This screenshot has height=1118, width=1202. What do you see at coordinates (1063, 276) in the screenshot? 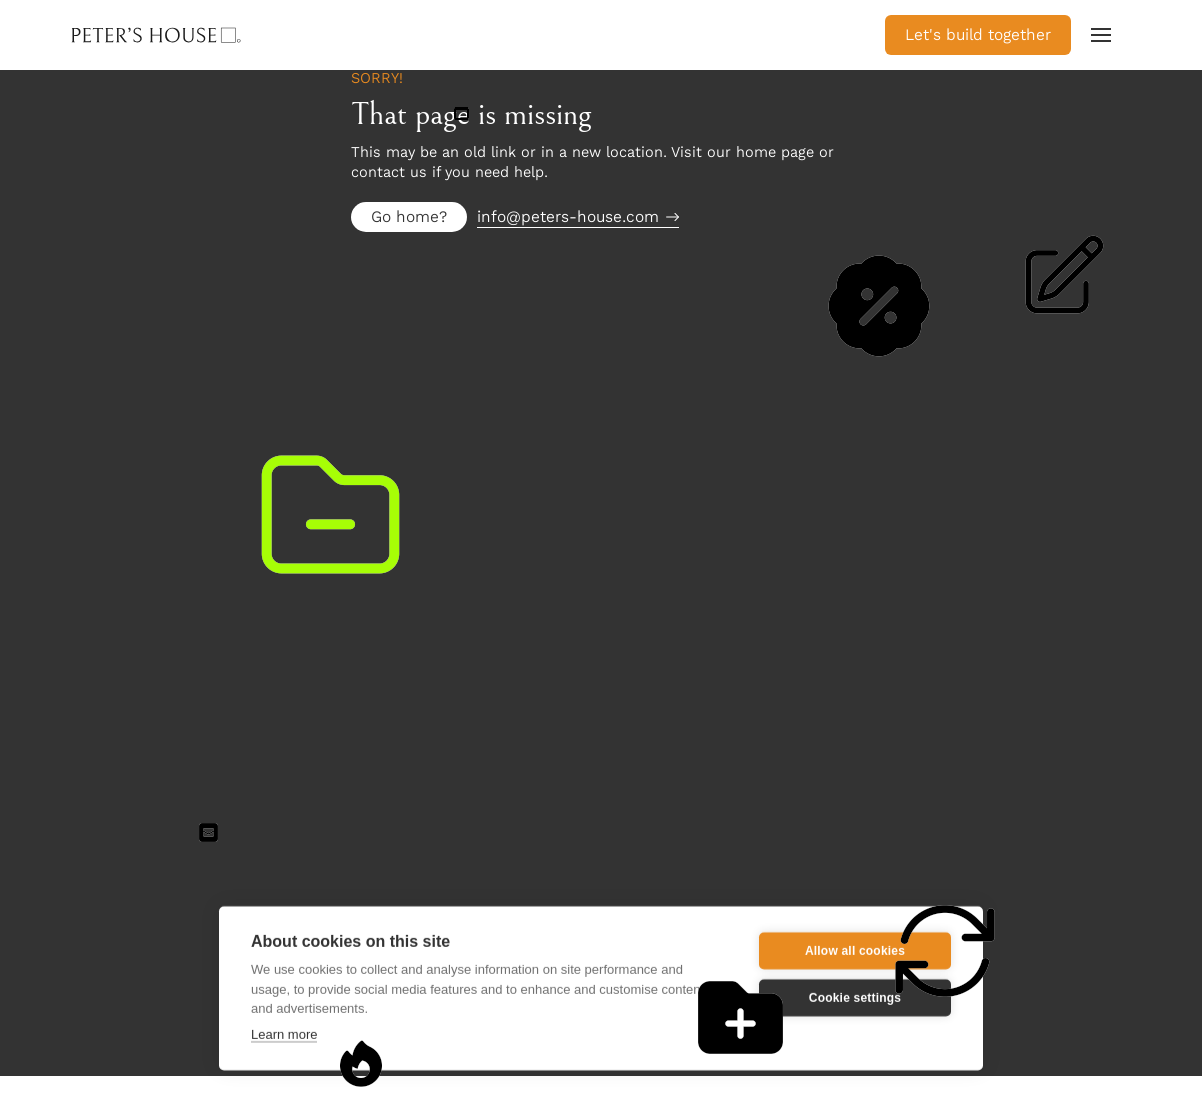
I see `edit or compose a new document` at bounding box center [1063, 276].